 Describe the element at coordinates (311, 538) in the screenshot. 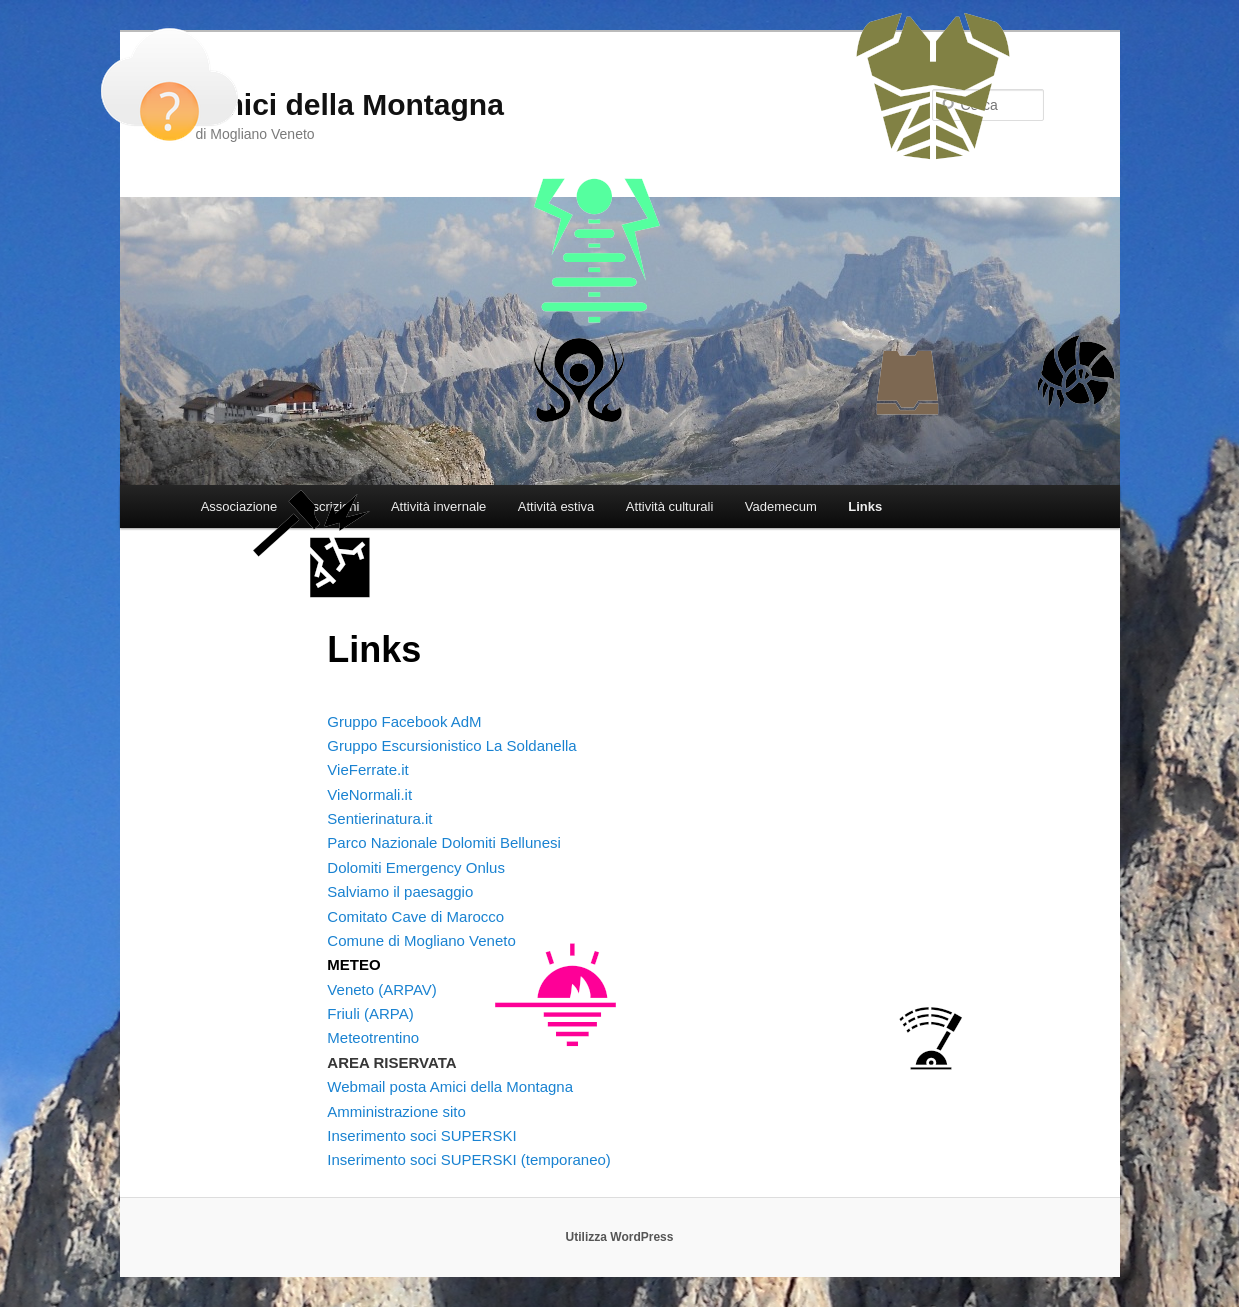

I see `break or destroy an item` at that location.